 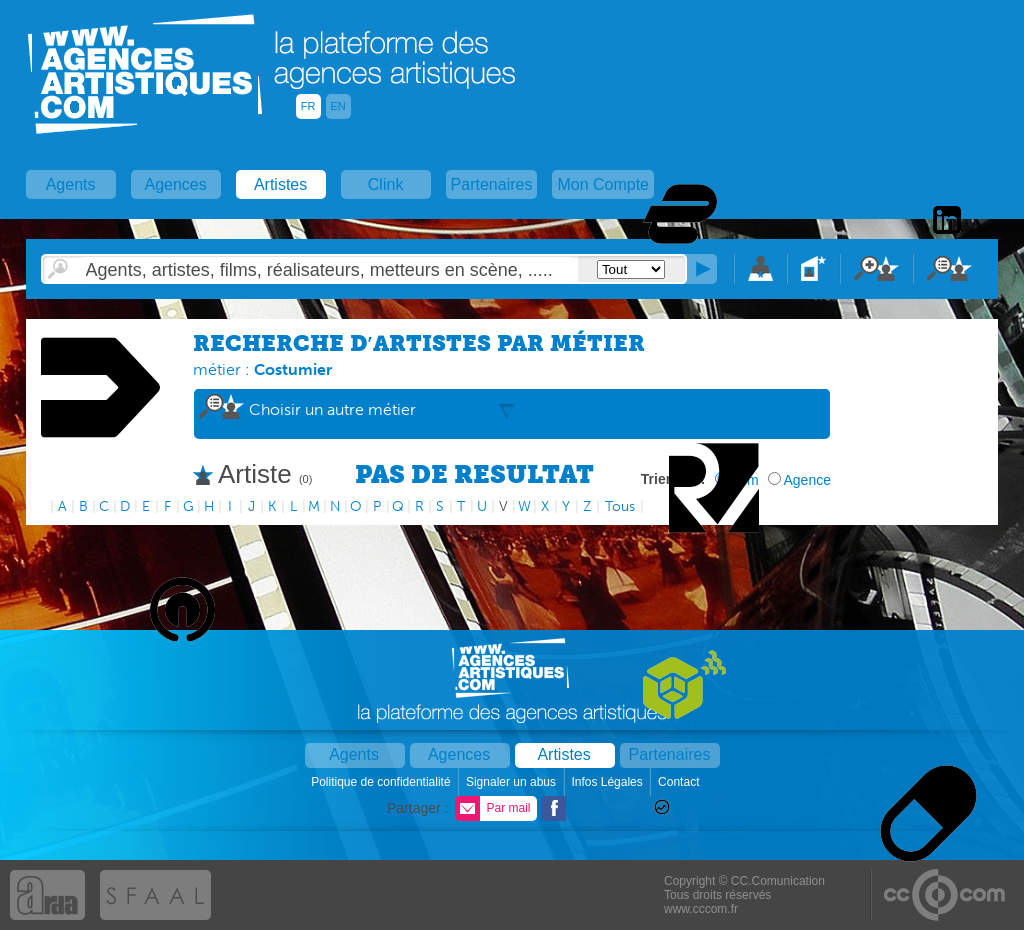 I want to click on indicates RISC-V architecture compatibility, so click(x=714, y=488).